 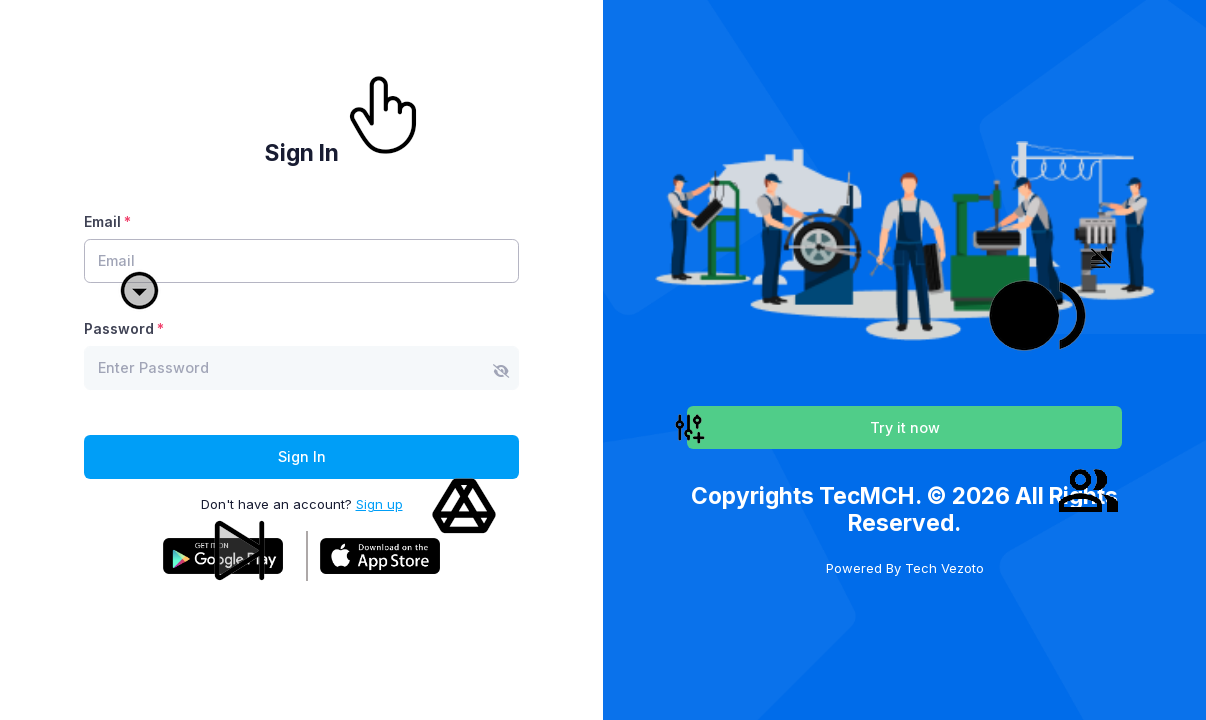 What do you see at coordinates (1101, 257) in the screenshot?
I see `indicates food is not allowed in this area` at bounding box center [1101, 257].